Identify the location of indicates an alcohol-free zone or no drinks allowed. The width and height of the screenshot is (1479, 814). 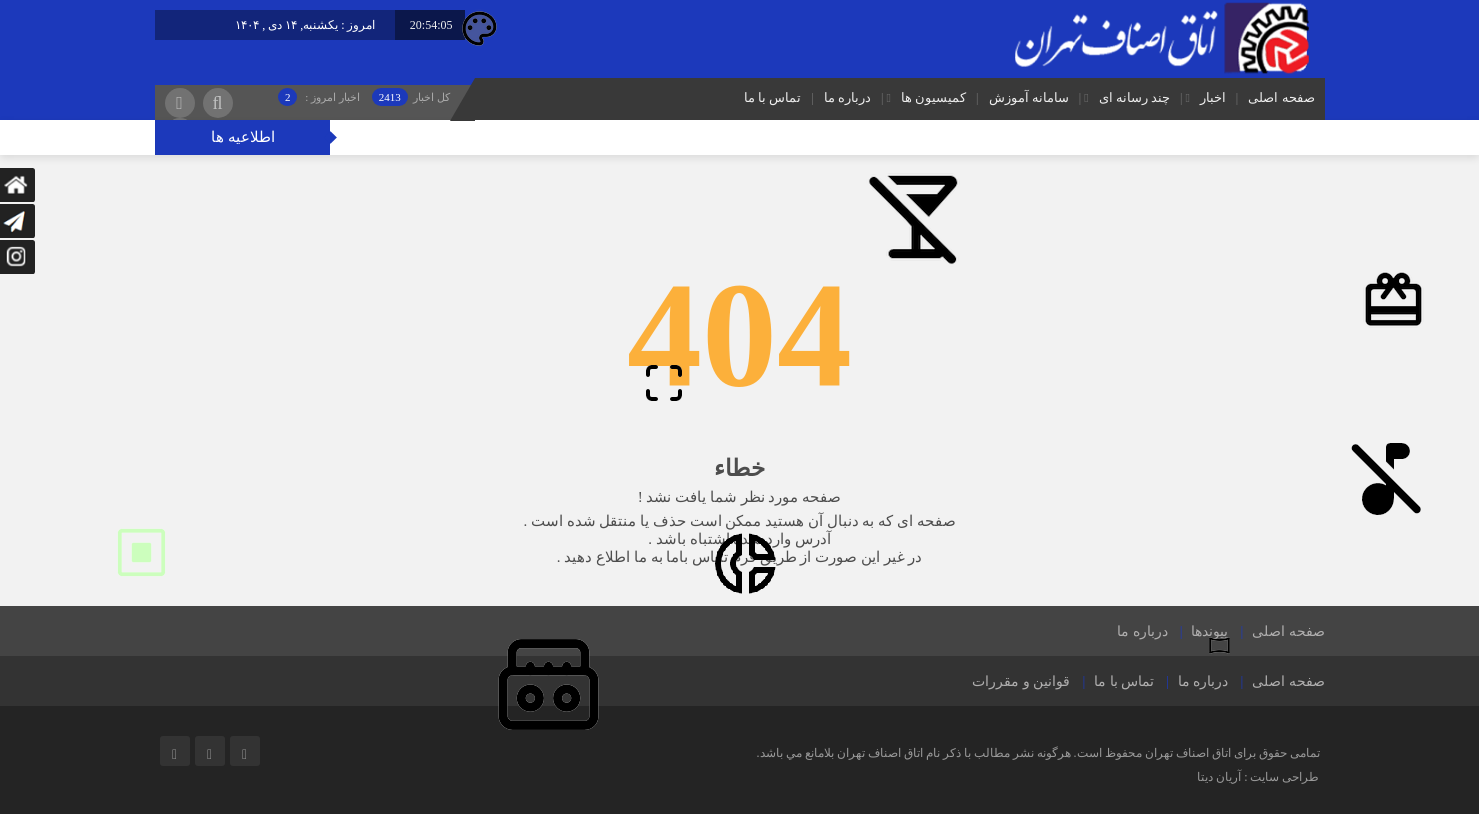
(916, 217).